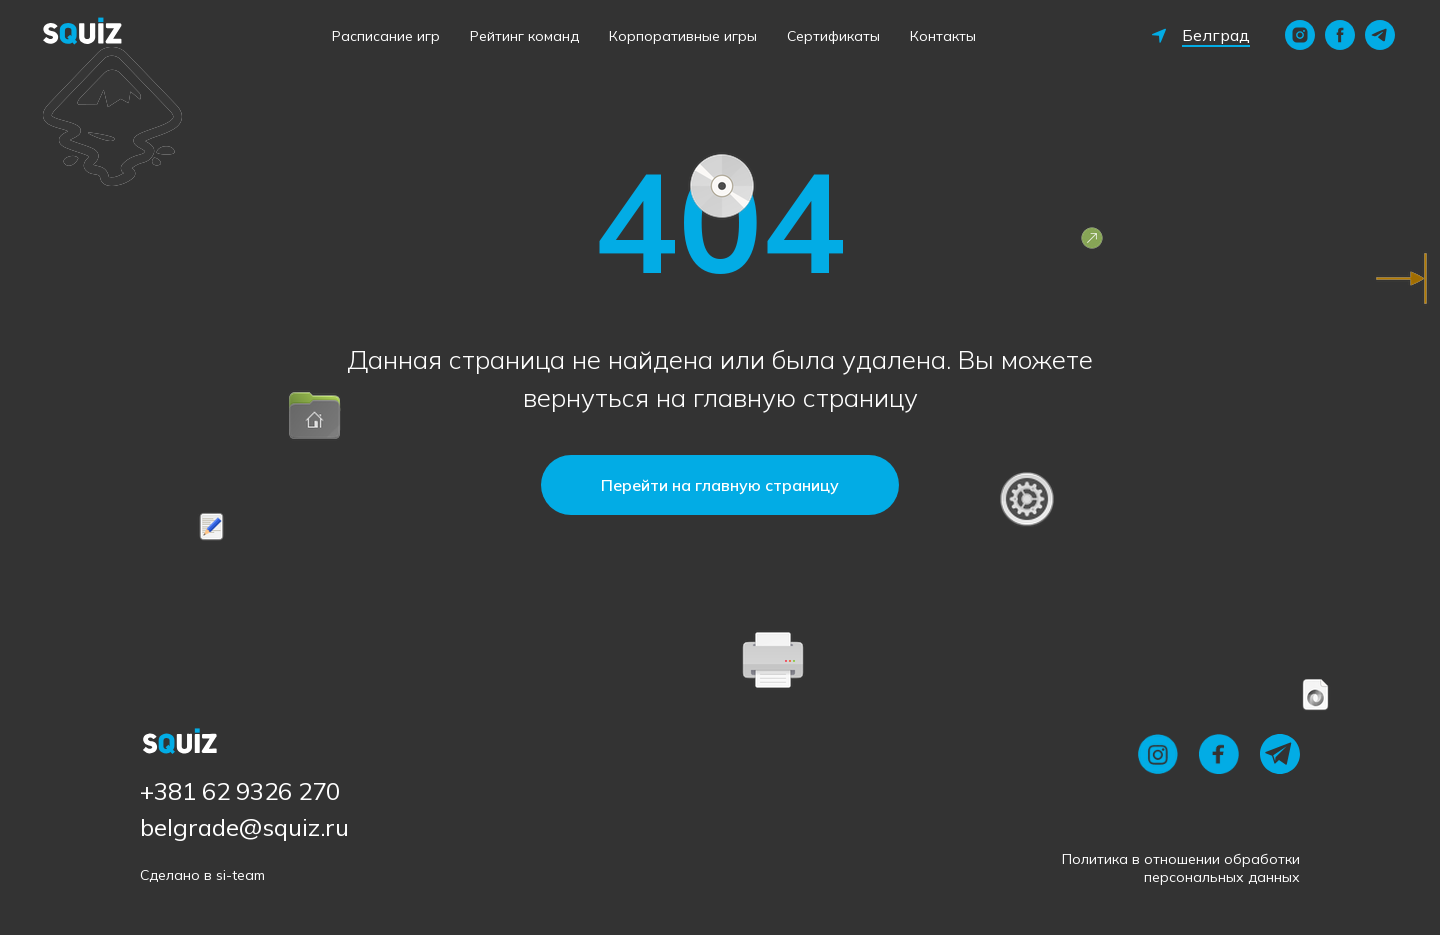 Image resolution: width=1440 pixels, height=935 pixels. I want to click on go to the last item or page, so click(1401, 278).